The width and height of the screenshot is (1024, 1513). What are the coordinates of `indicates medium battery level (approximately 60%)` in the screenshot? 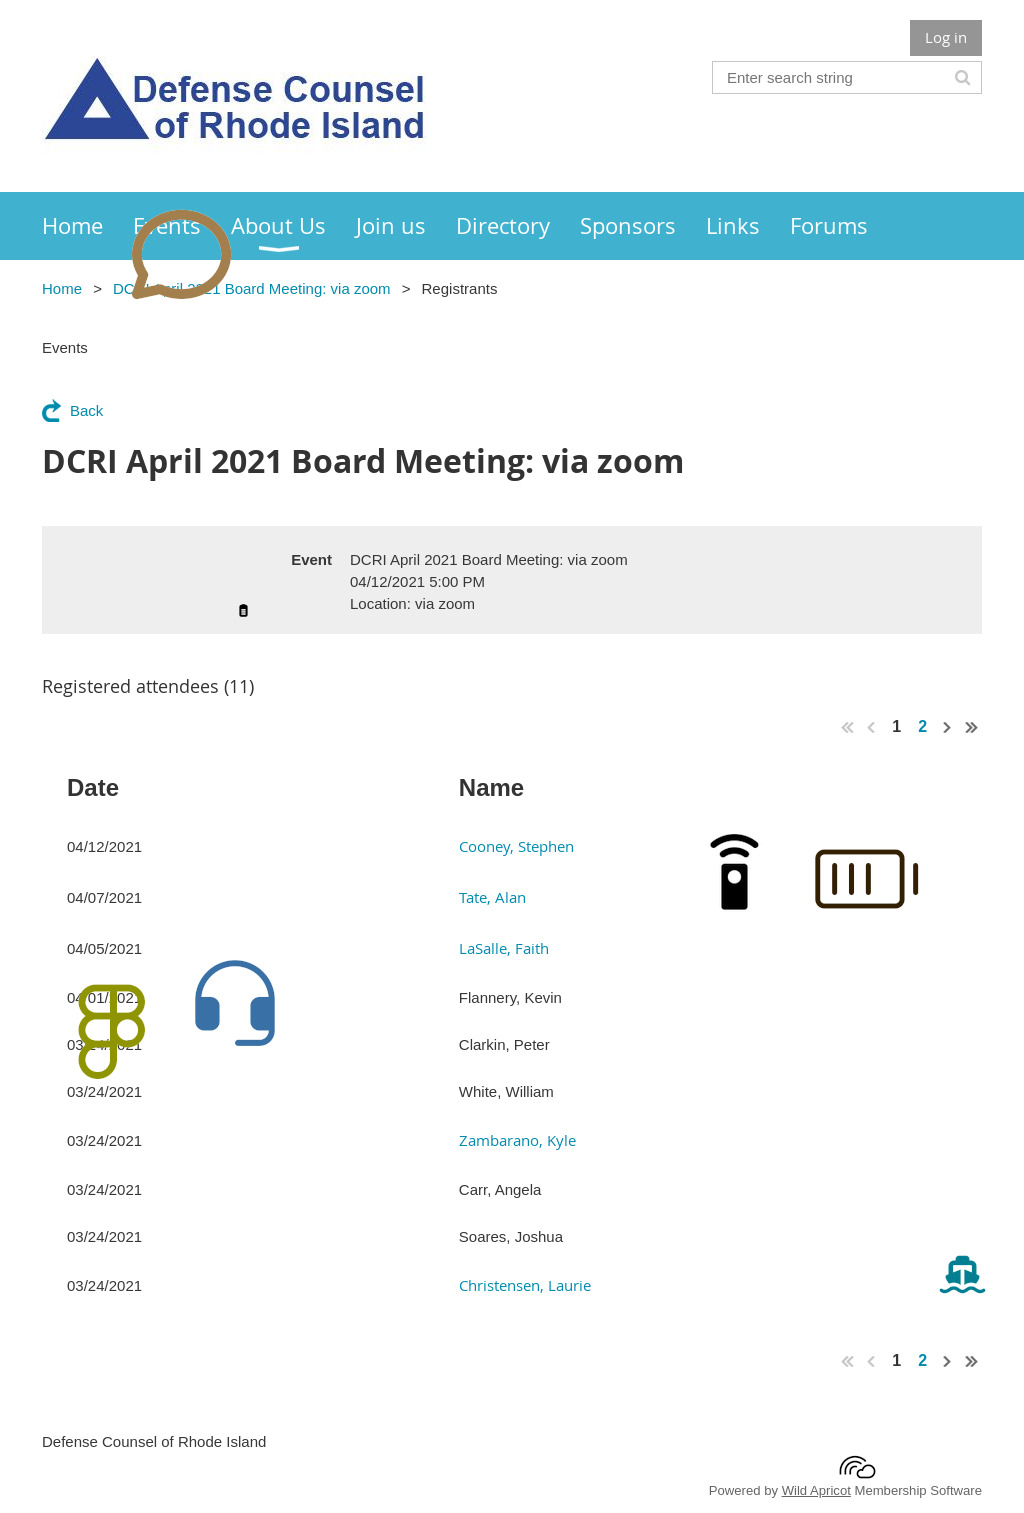 It's located at (243, 610).